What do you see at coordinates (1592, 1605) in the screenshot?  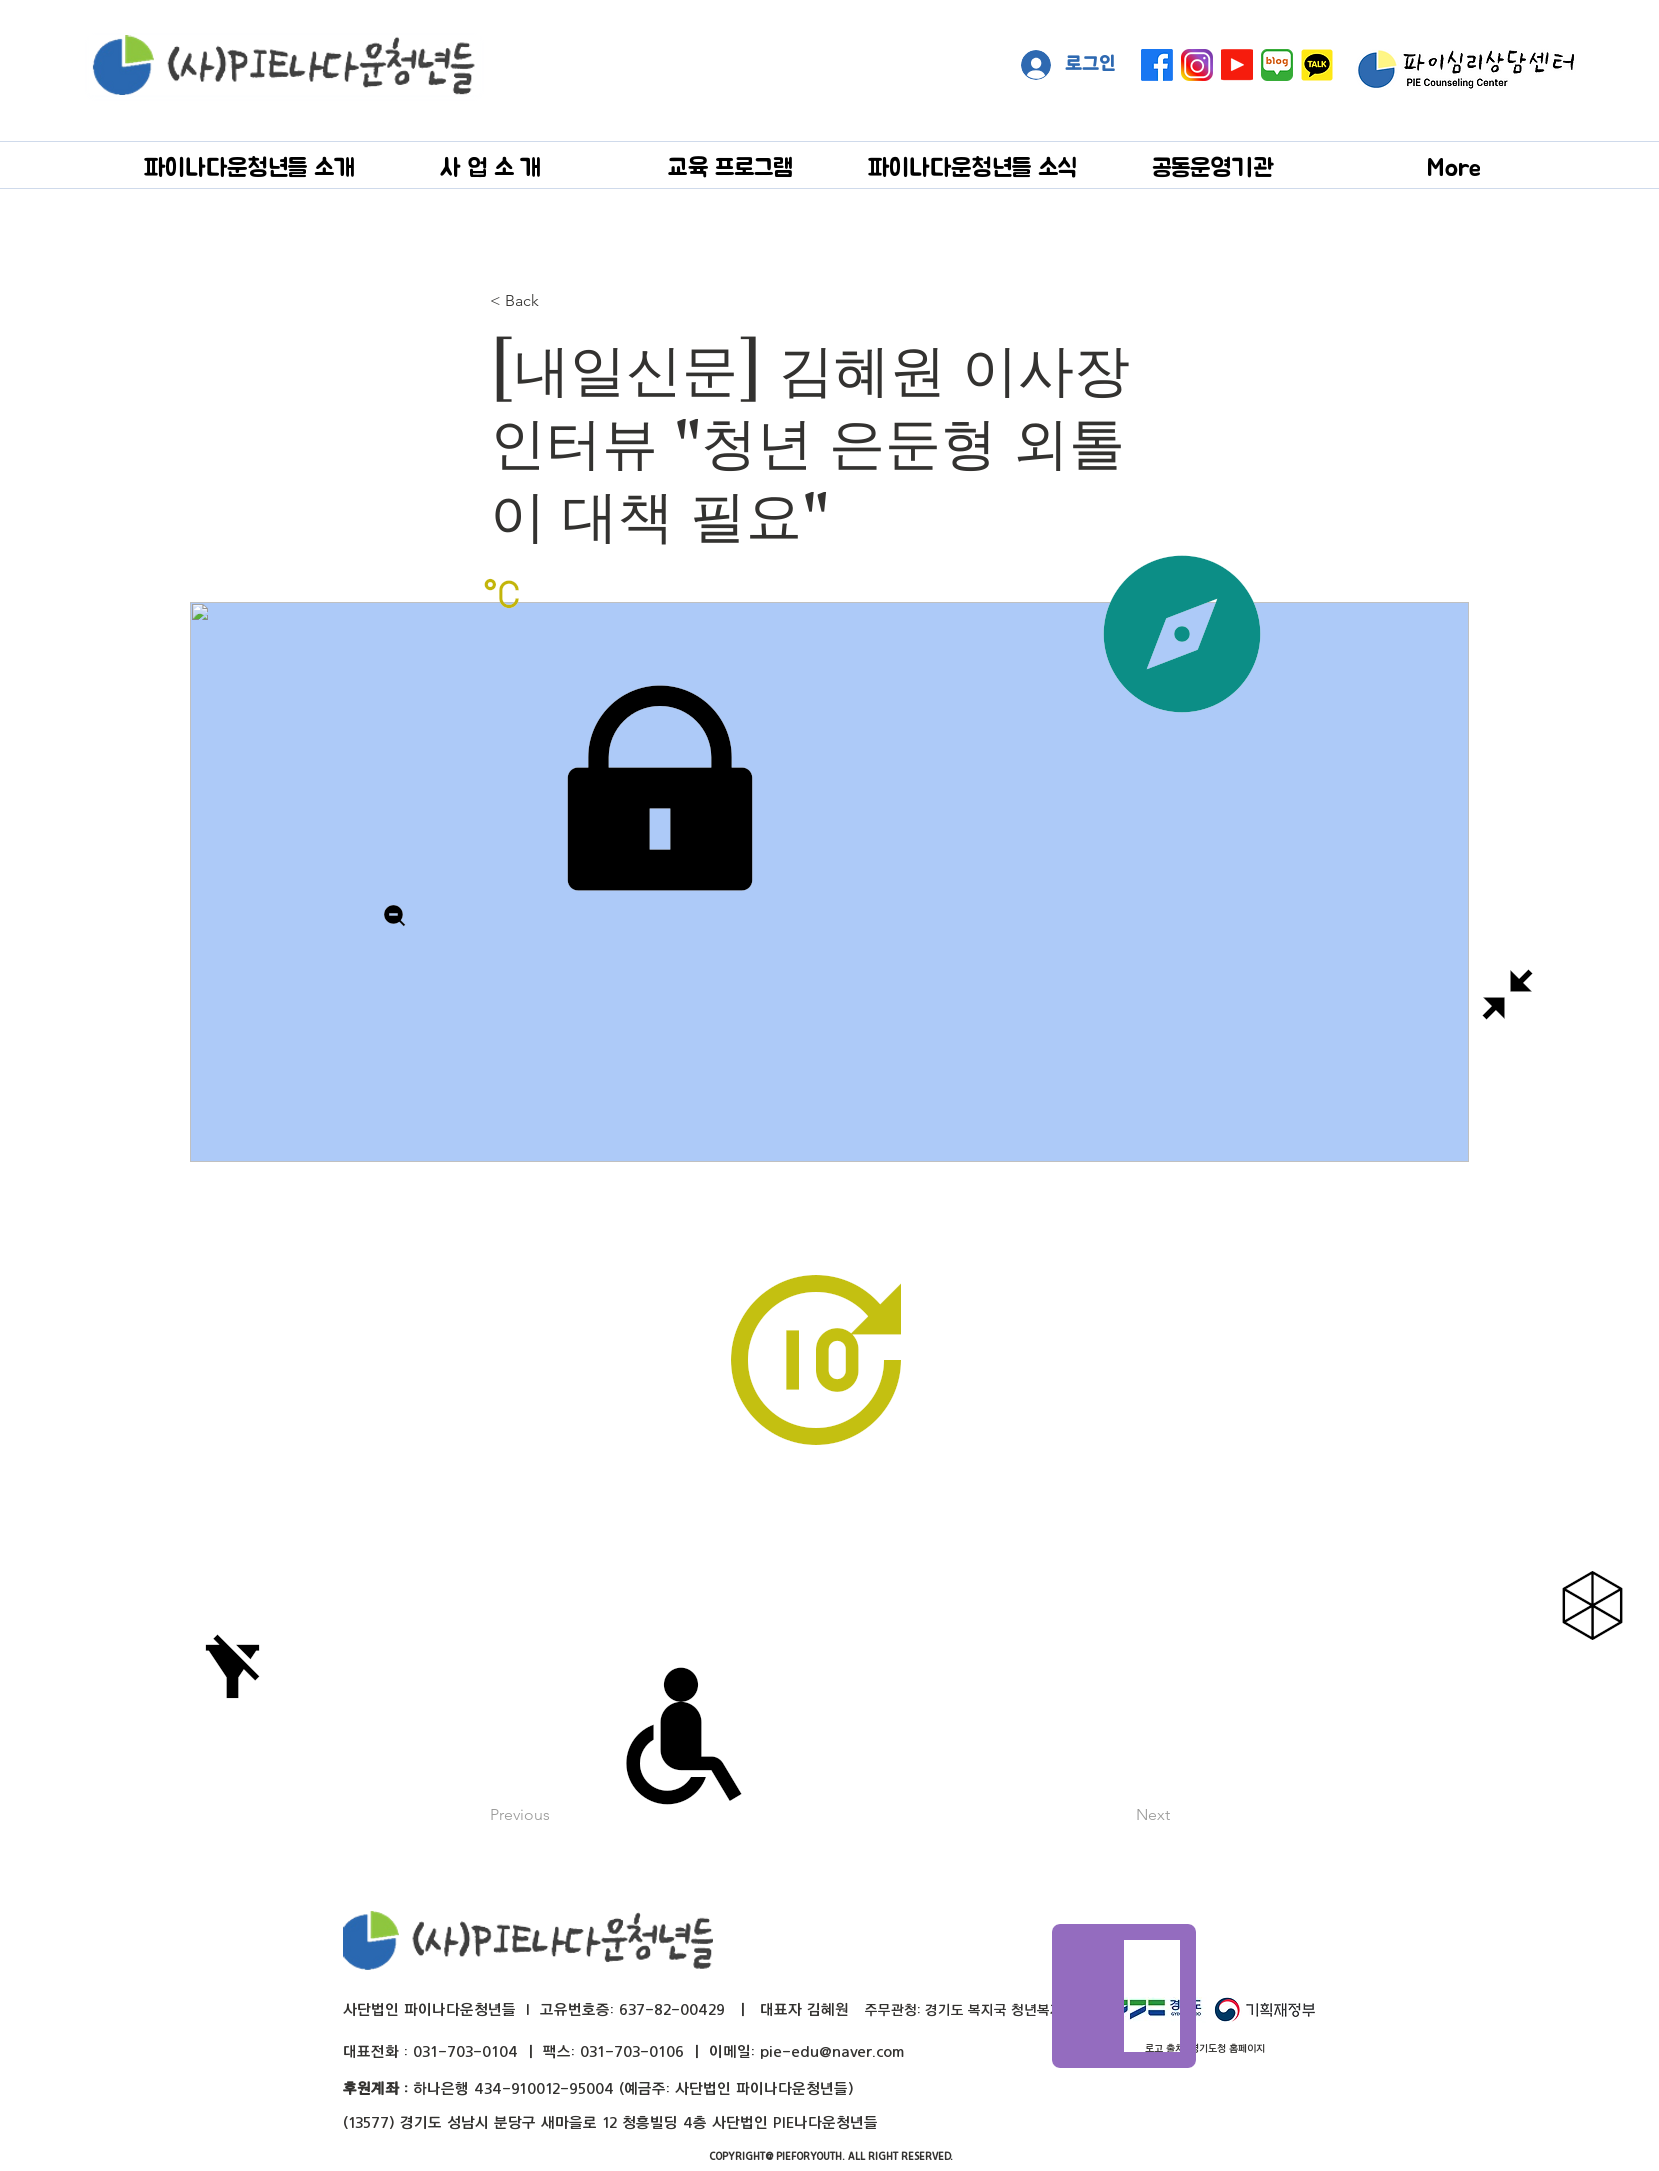 I see `vfairs virtual events platform logo` at bounding box center [1592, 1605].